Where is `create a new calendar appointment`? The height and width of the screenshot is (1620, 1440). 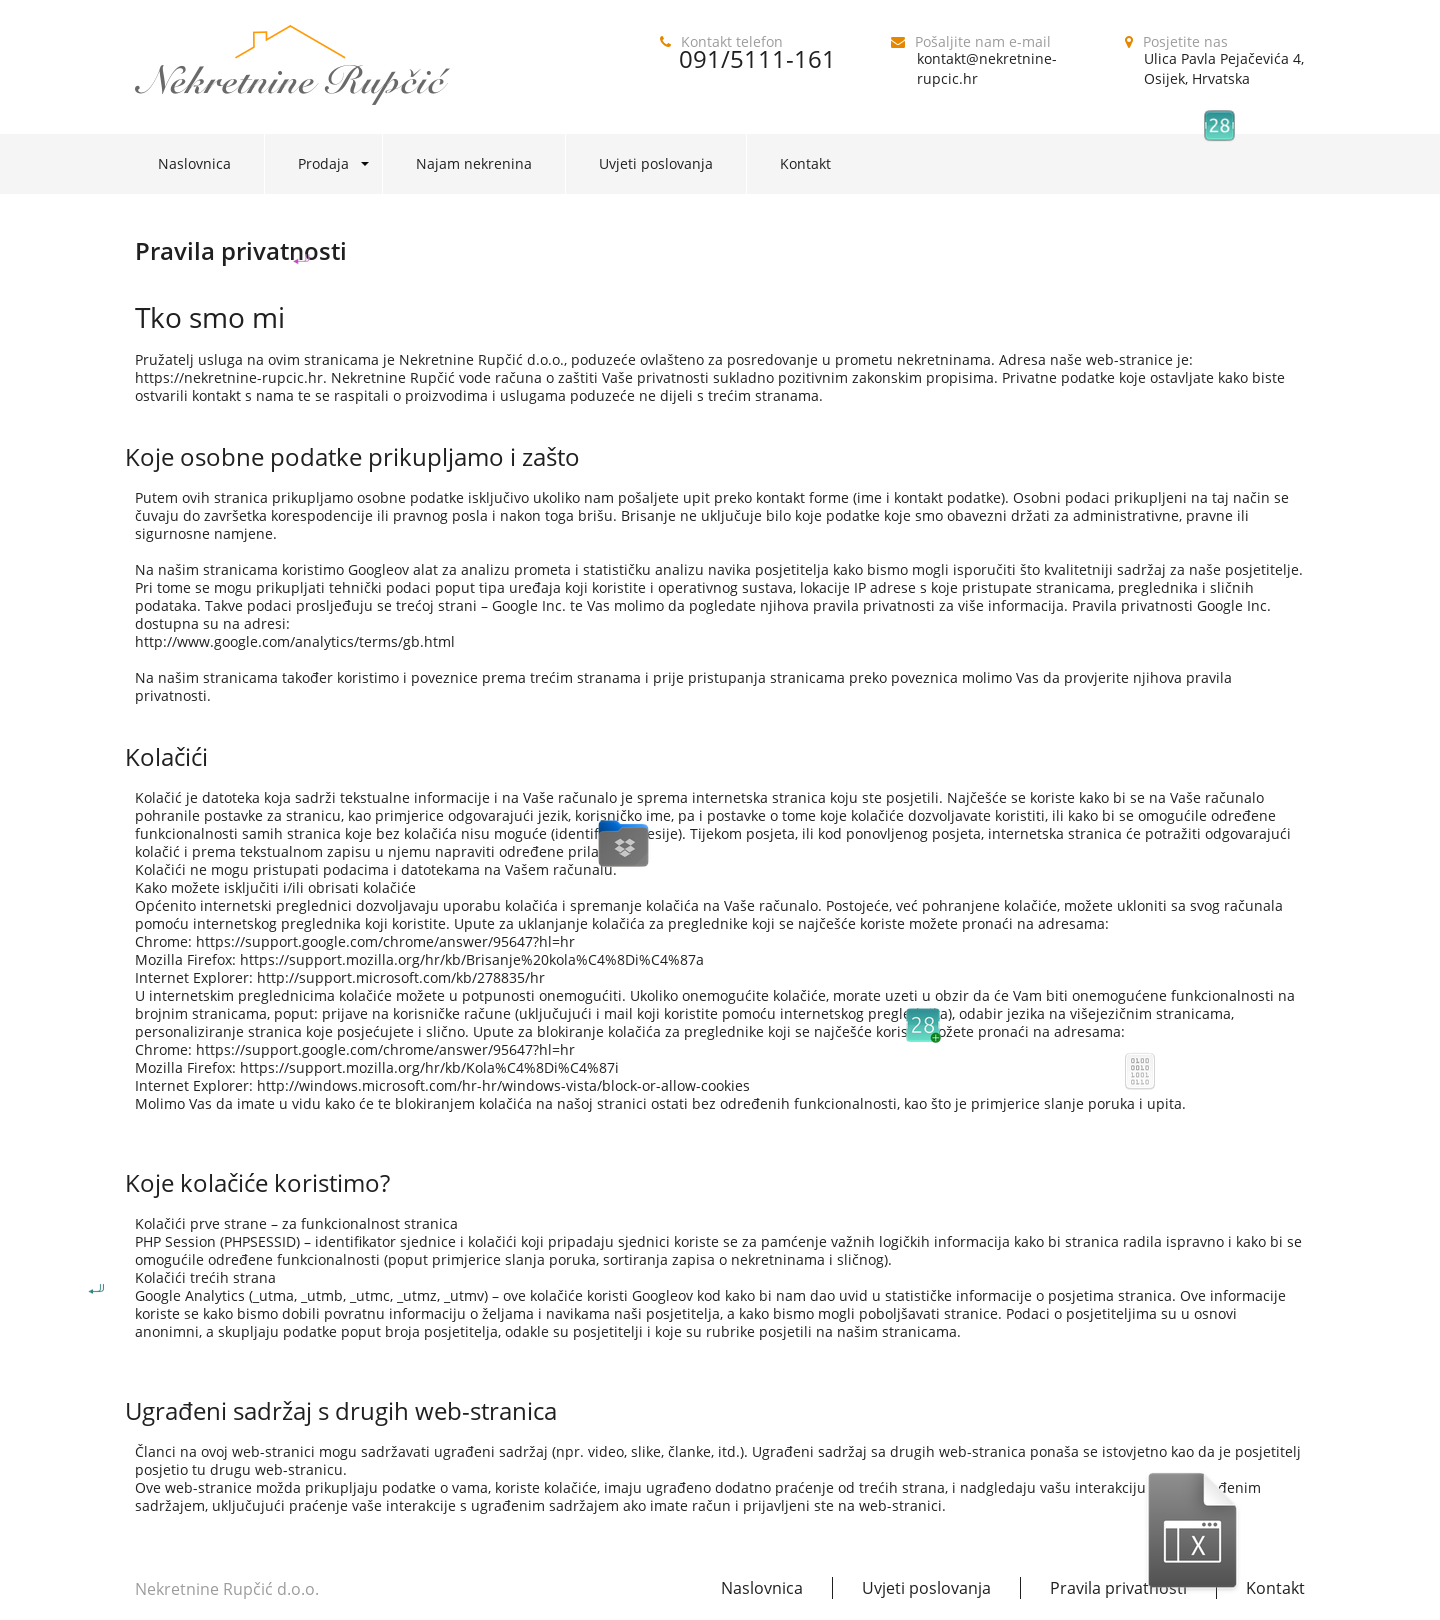 create a new calendar appointment is located at coordinates (923, 1025).